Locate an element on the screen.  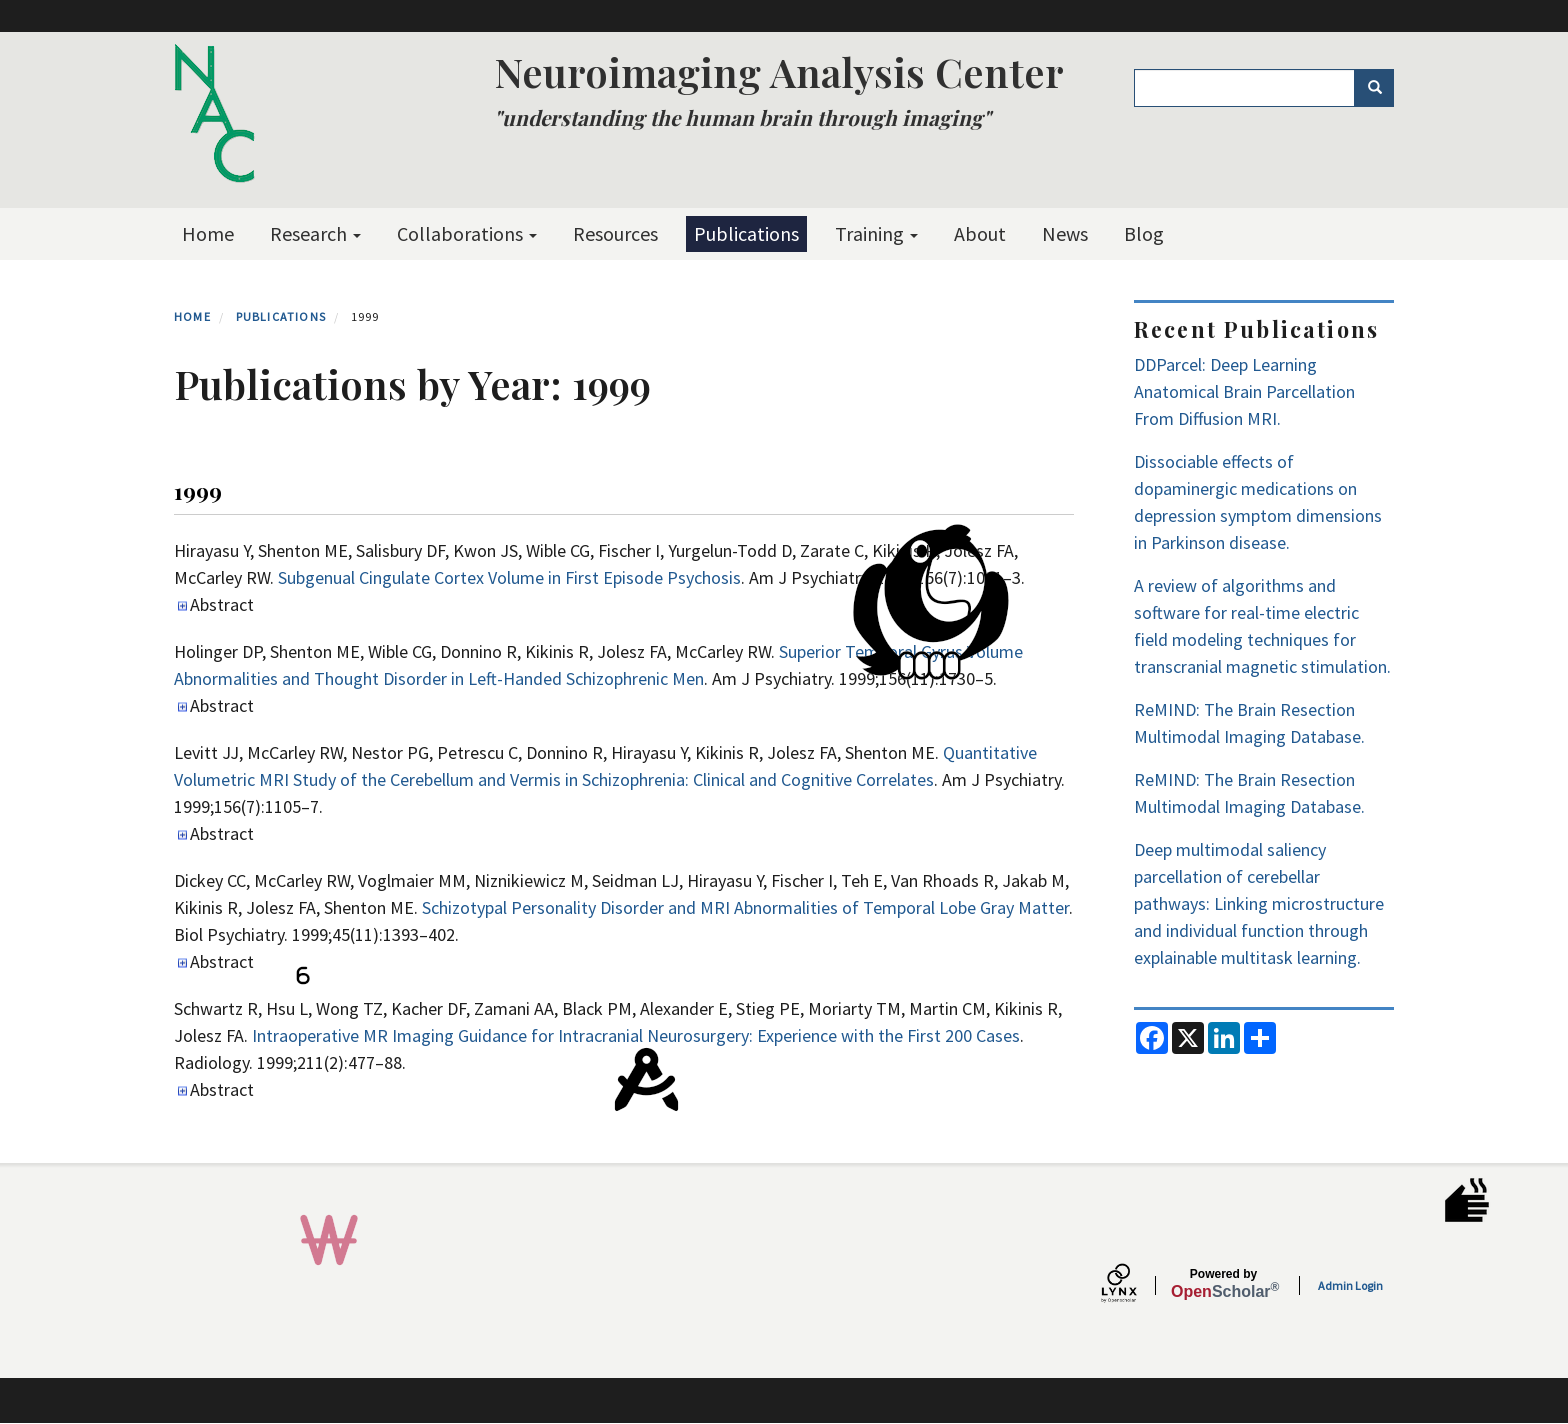
activate hand dryer is located at coordinates (1468, 1199).